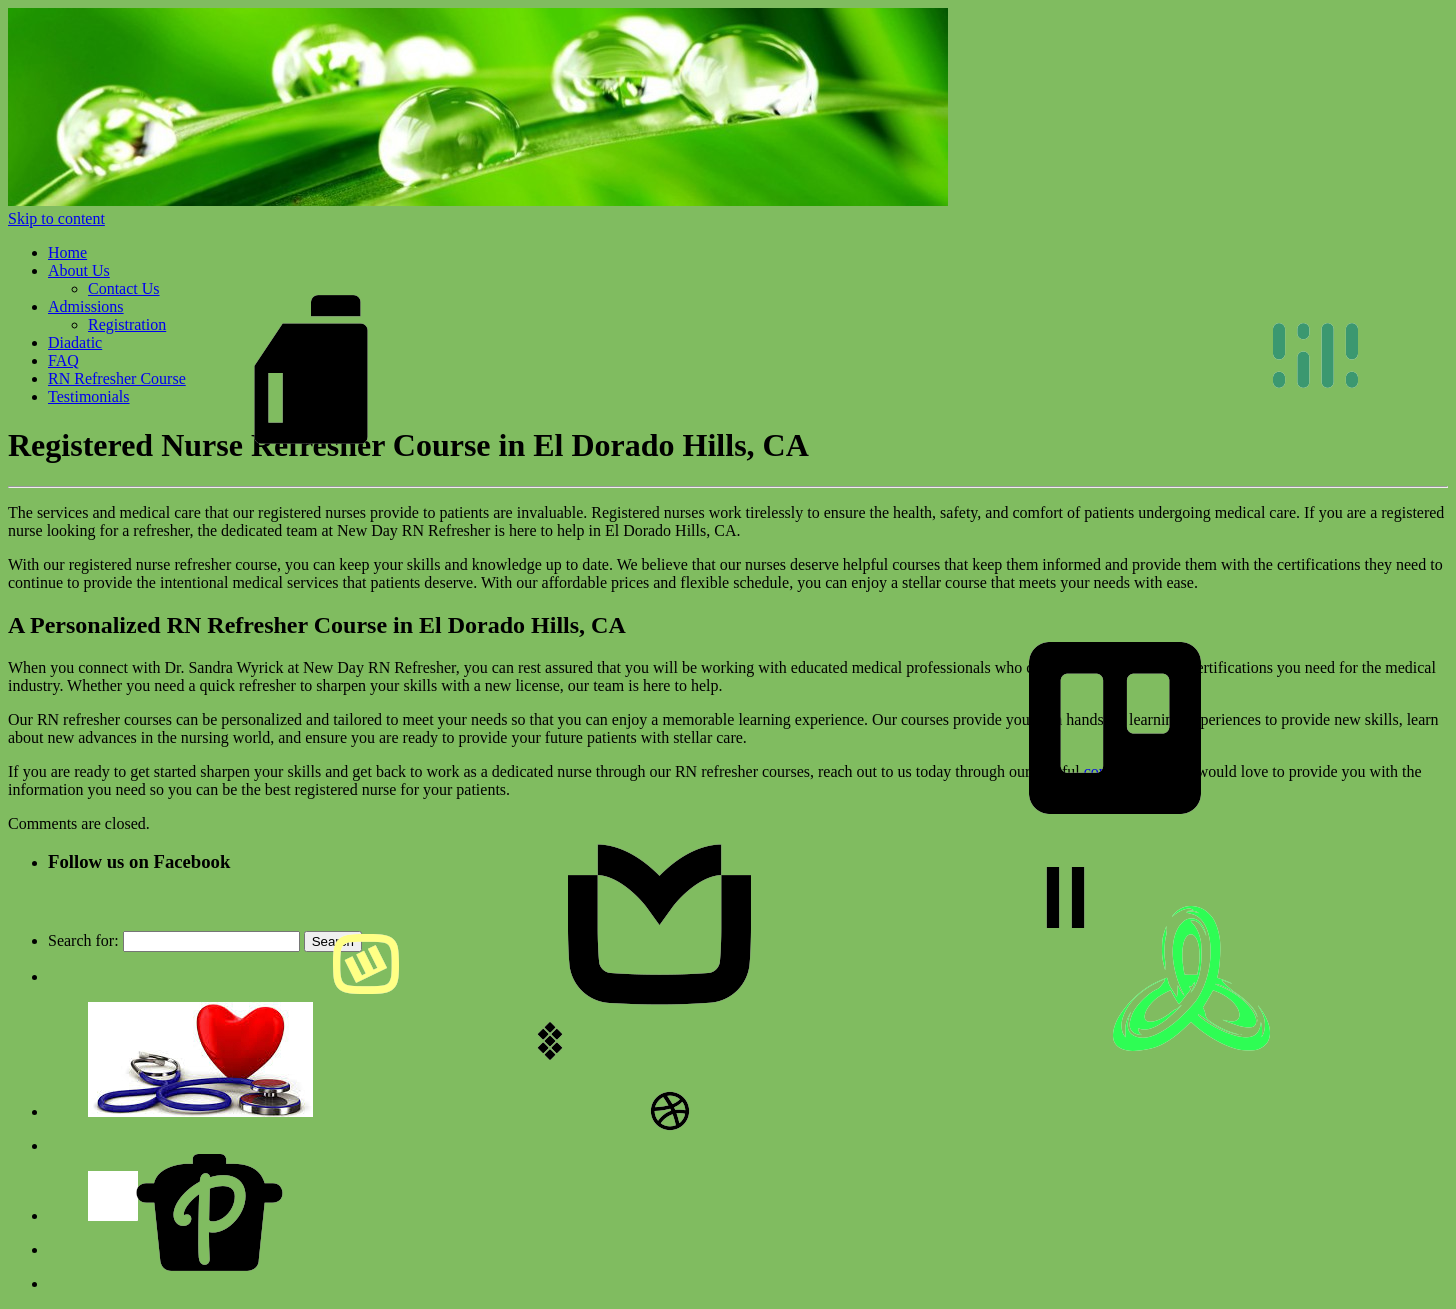 The image size is (1456, 1309). Describe the element at coordinates (1191, 978) in the screenshot. I see `treyarch game studio logo` at that location.